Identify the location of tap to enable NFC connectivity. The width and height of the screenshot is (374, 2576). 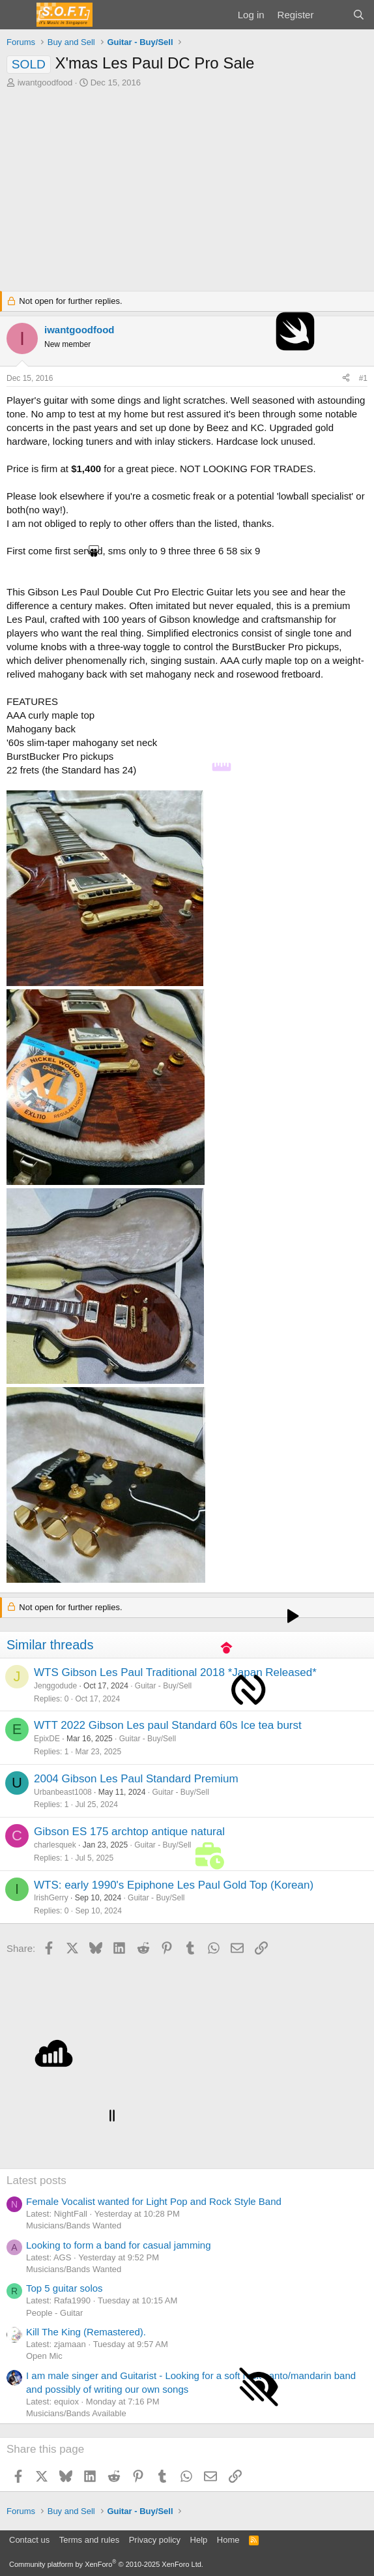
(248, 1690).